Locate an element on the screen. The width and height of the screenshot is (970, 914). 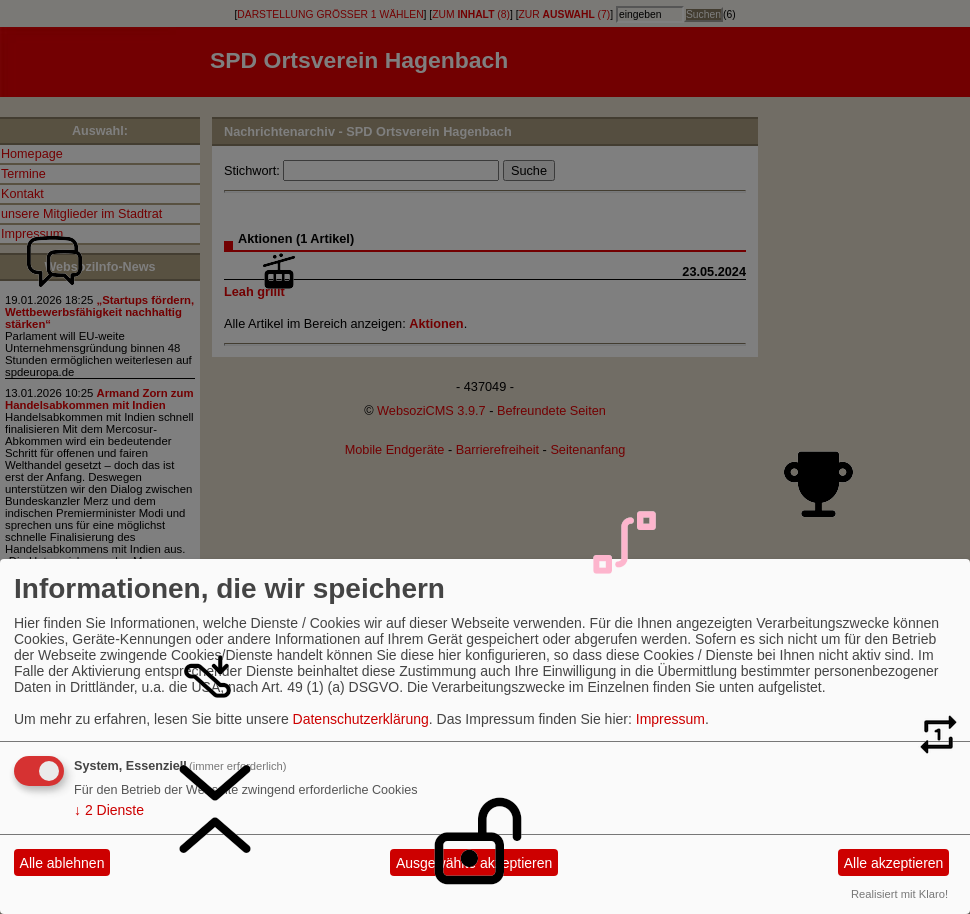
open messaging or chat is located at coordinates (54, 261).